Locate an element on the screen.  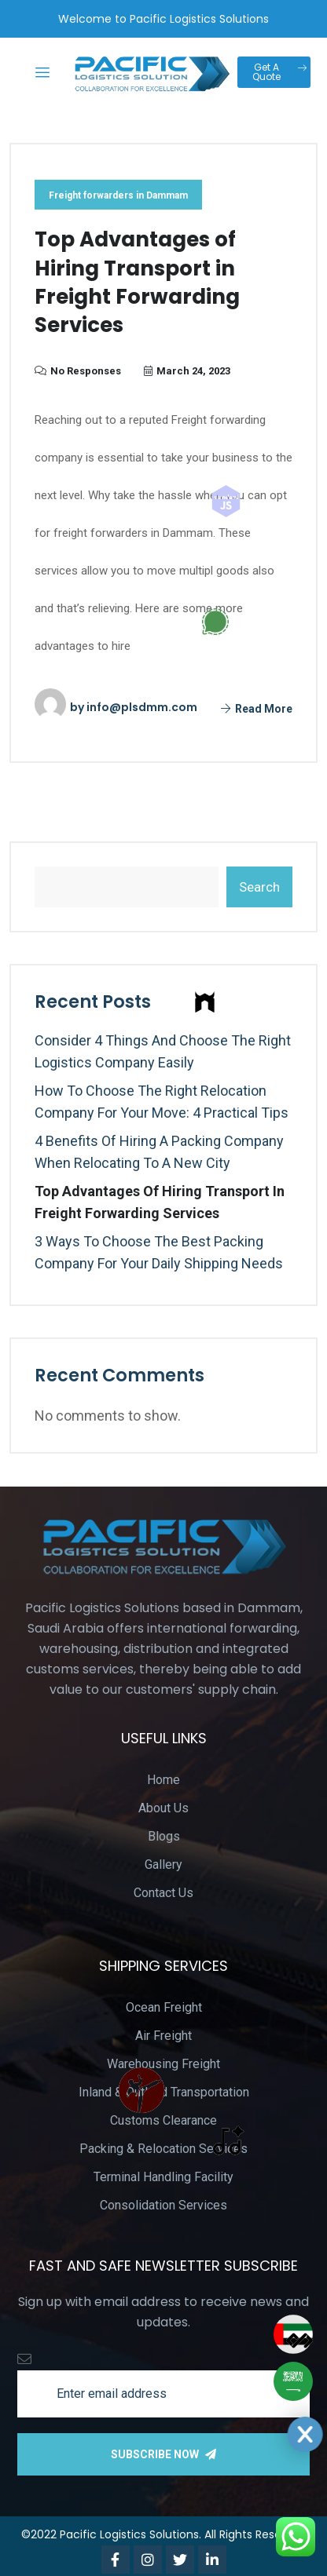
nodemon development tool logo is located at coordinates (204, 1002).